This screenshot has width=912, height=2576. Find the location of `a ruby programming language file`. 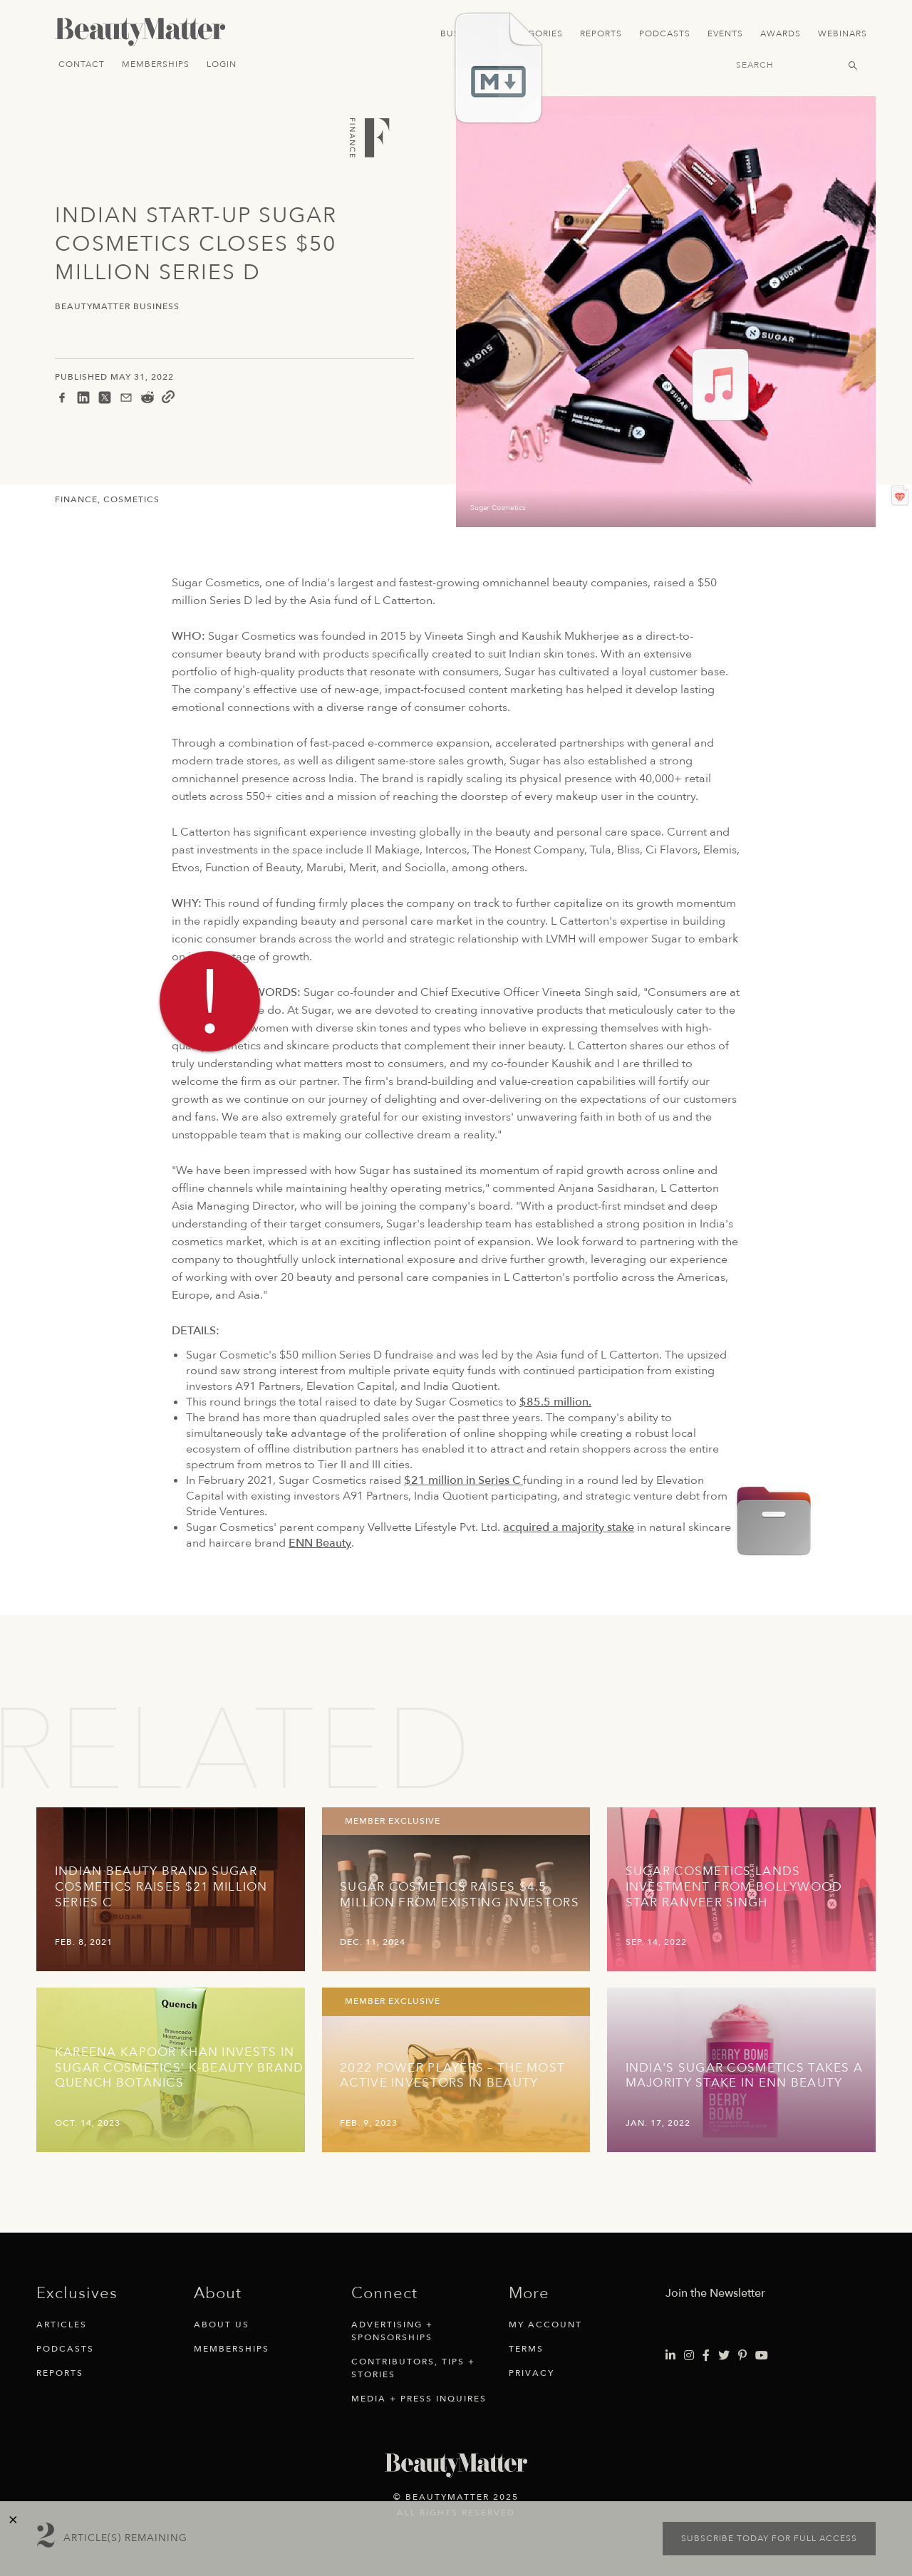

a ruby programming language file is located at coordinates (900, 495).